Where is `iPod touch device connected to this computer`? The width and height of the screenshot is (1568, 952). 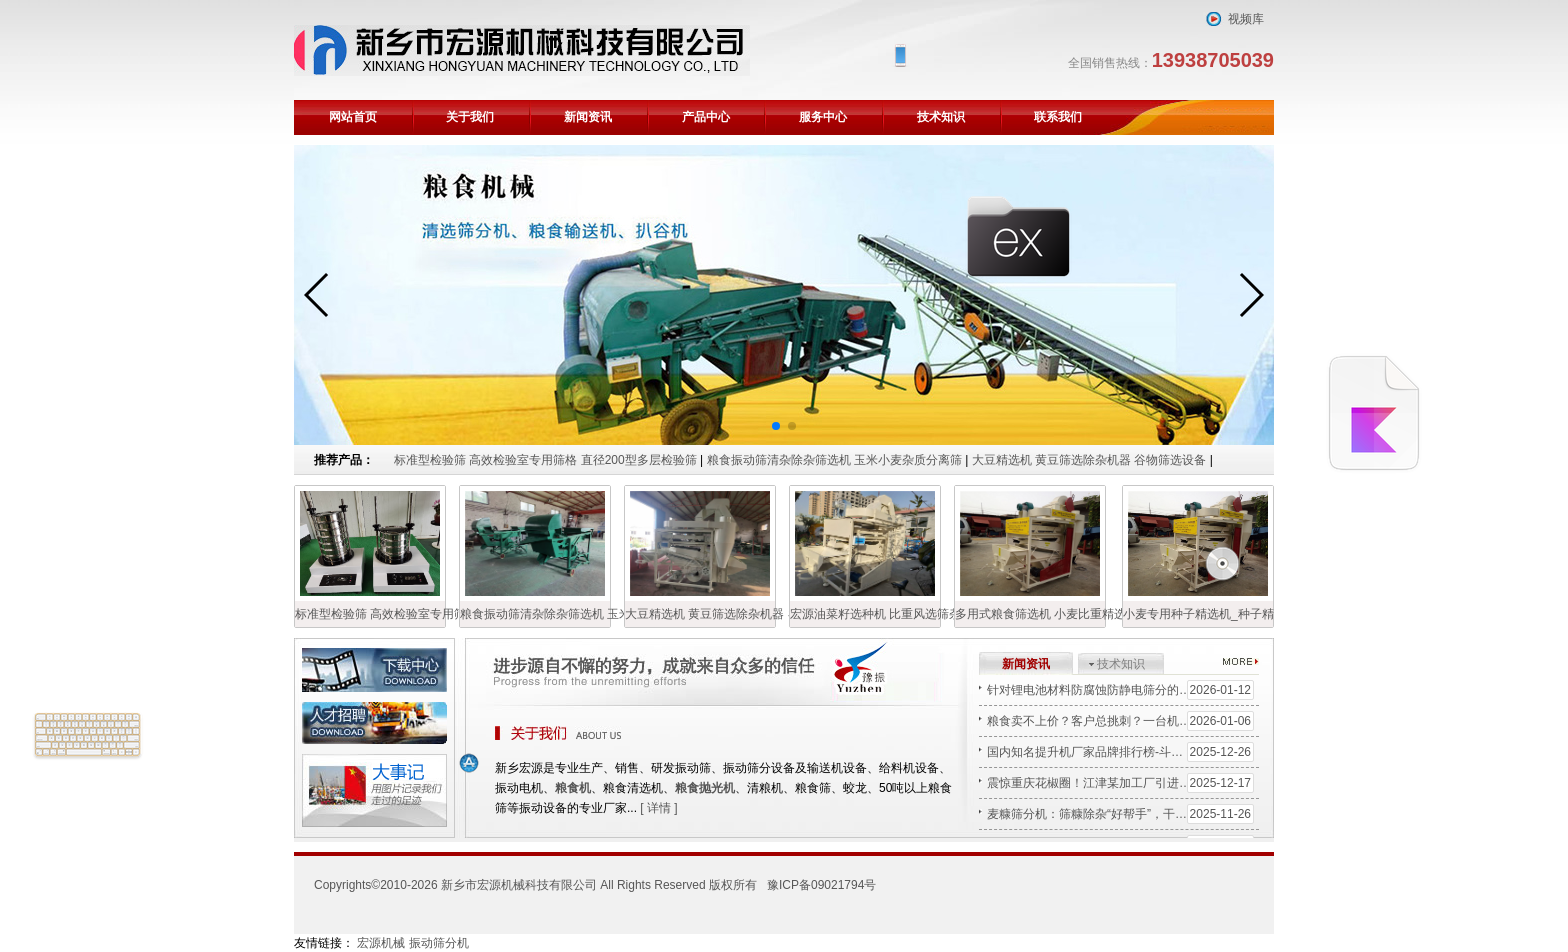 iPod touch device connected to this computer is located at coordinates (900, 55).